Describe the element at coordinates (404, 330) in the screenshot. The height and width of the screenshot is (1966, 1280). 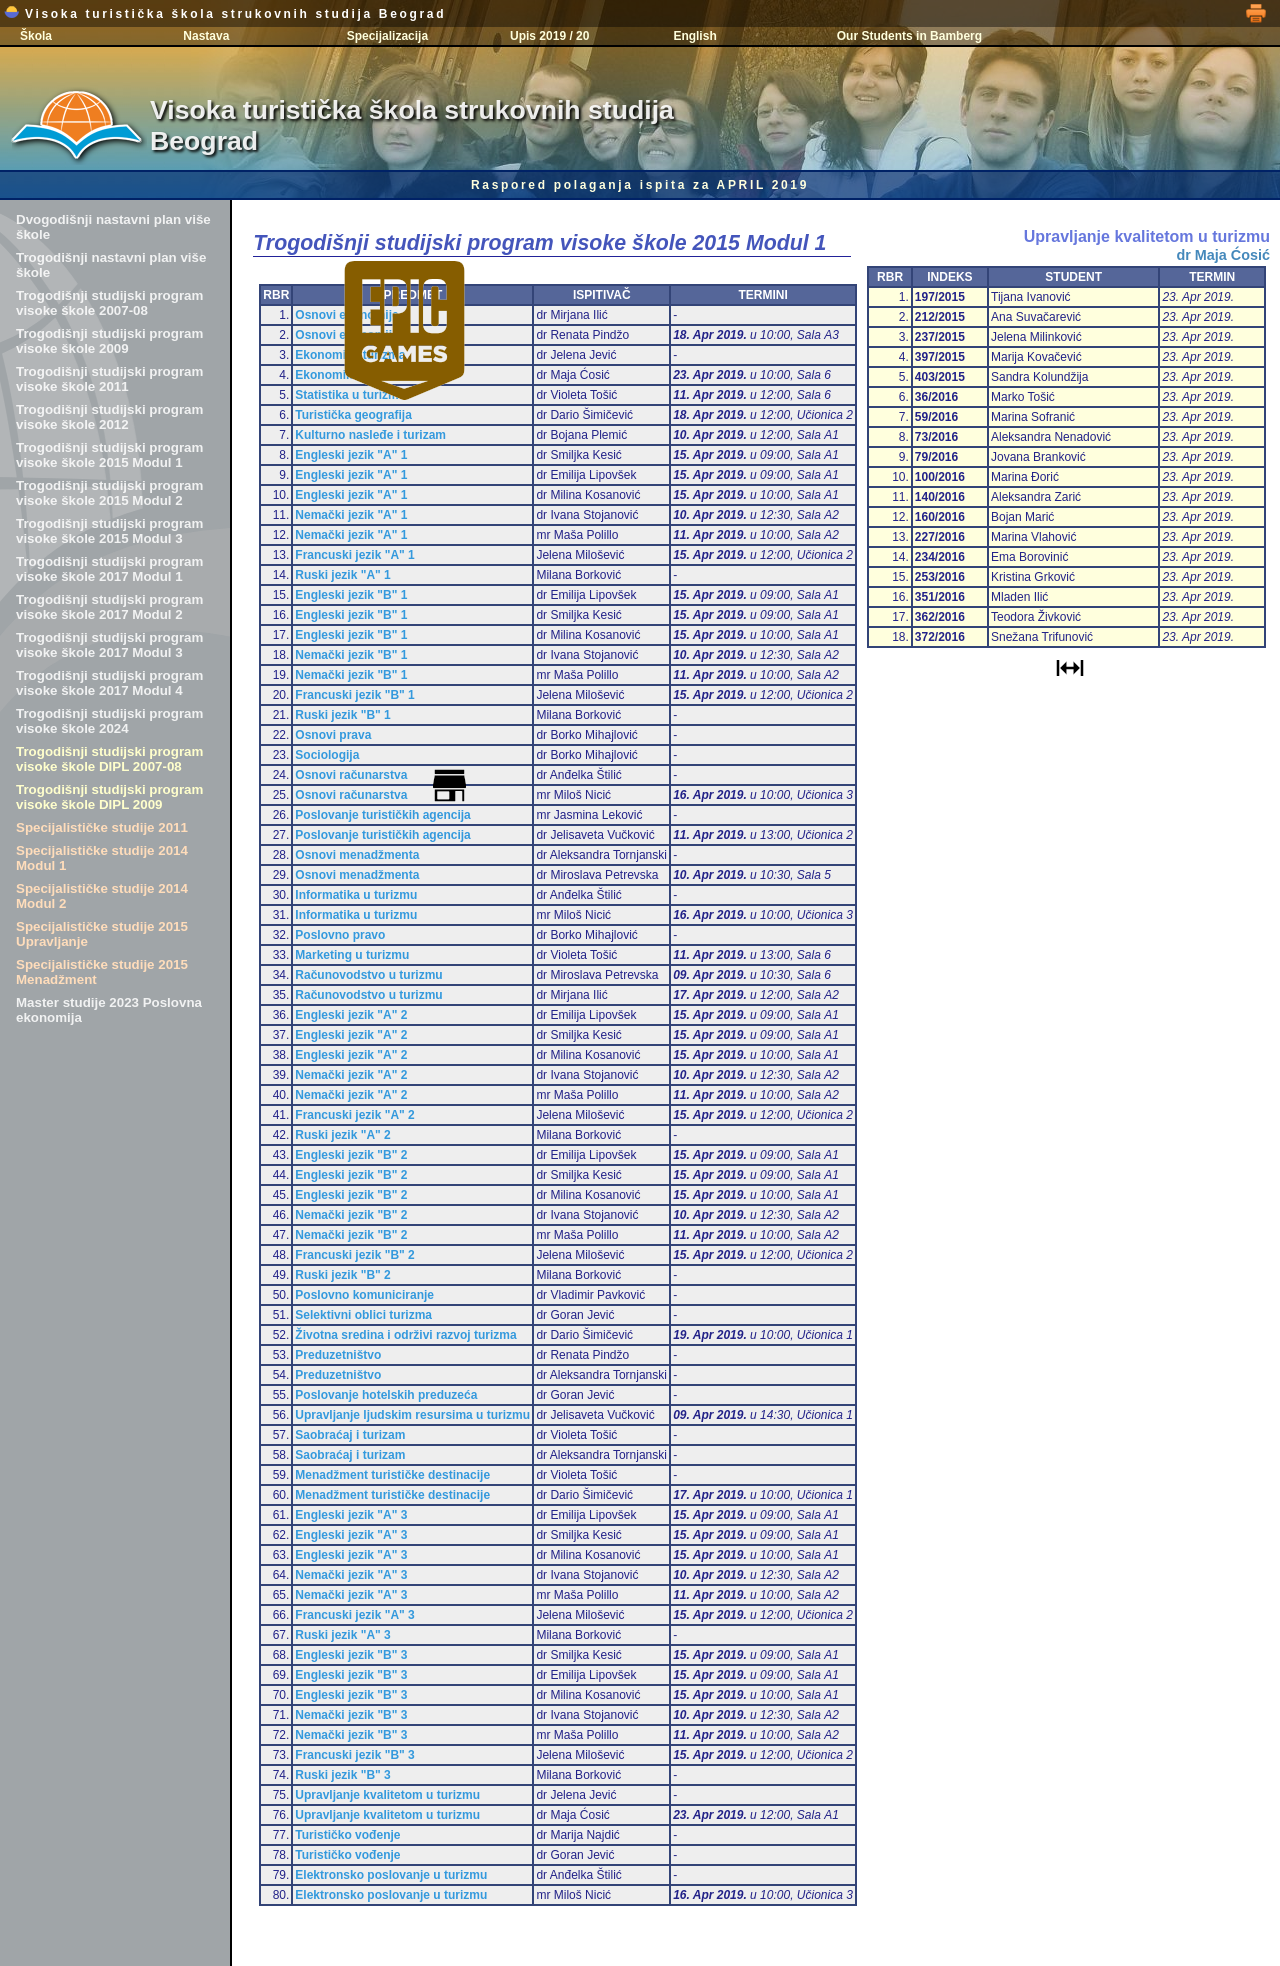
I see `open the Epic Games launcher` at that location.